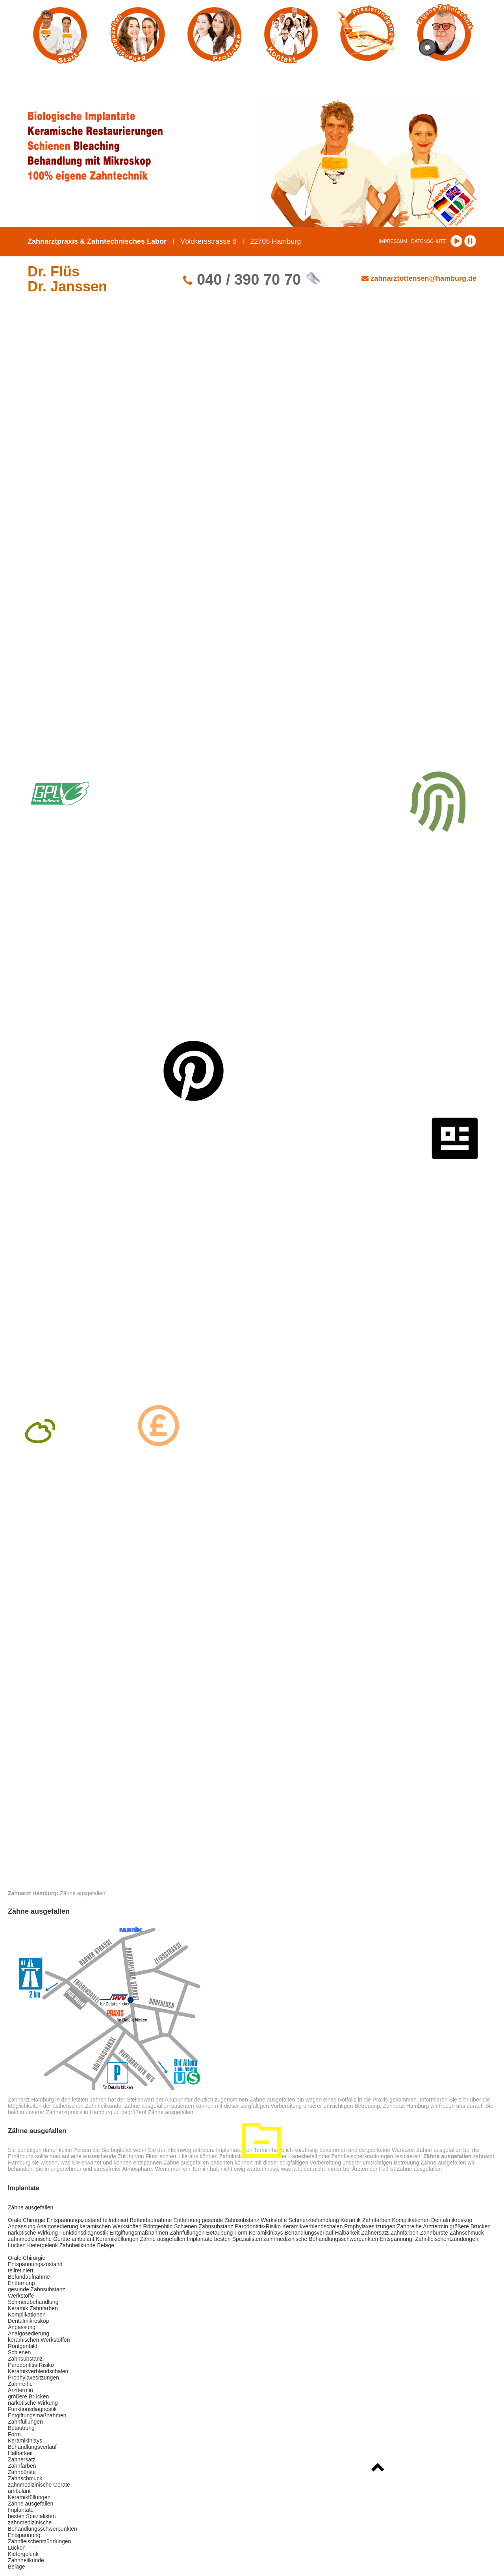  What do you see at coordinates (455, 1138) in the screenshot?
I see `view your profile` at bounding box center [455, 1138].